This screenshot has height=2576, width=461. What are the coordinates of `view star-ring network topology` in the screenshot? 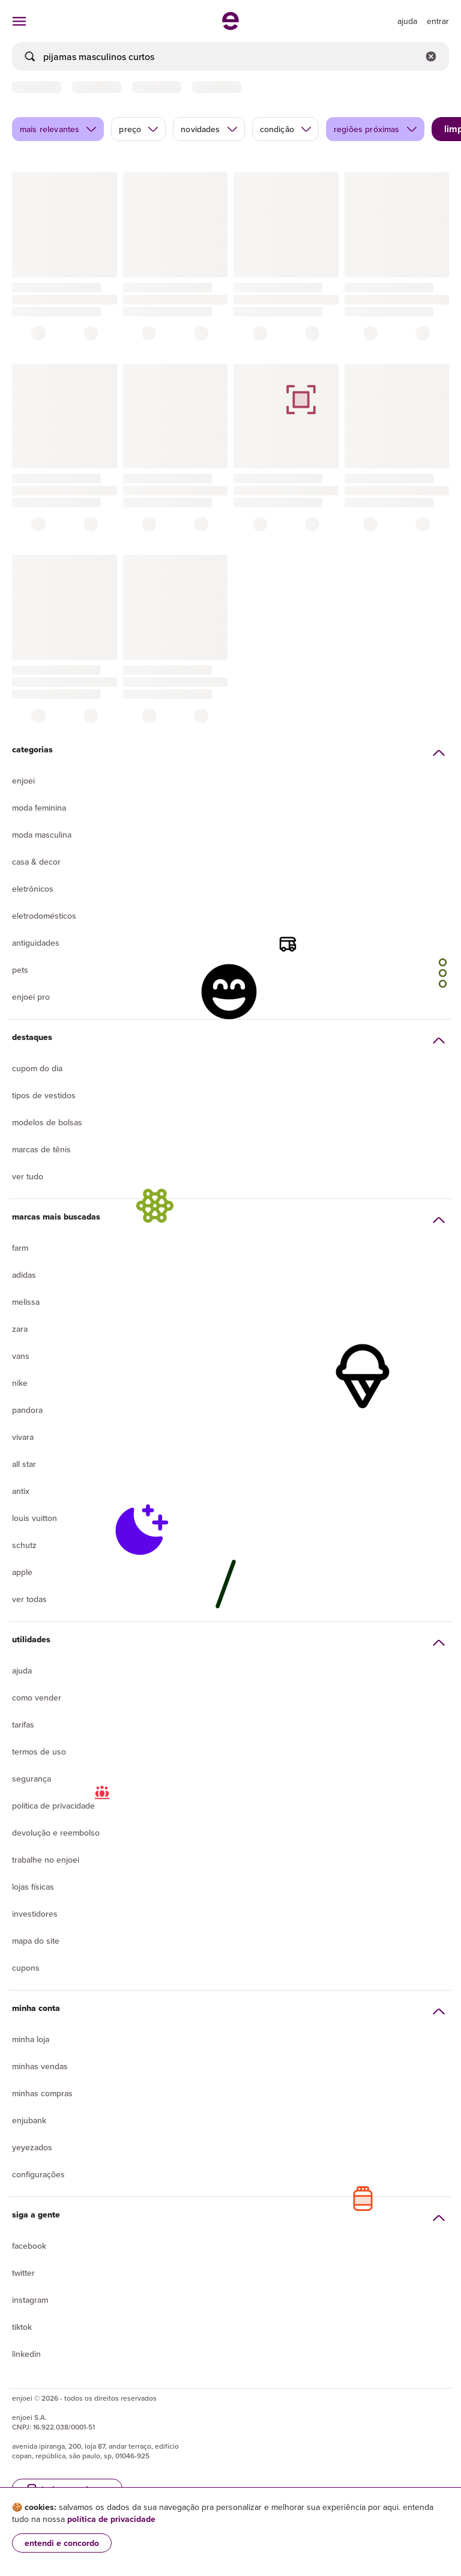 It's located at (155, 1206).